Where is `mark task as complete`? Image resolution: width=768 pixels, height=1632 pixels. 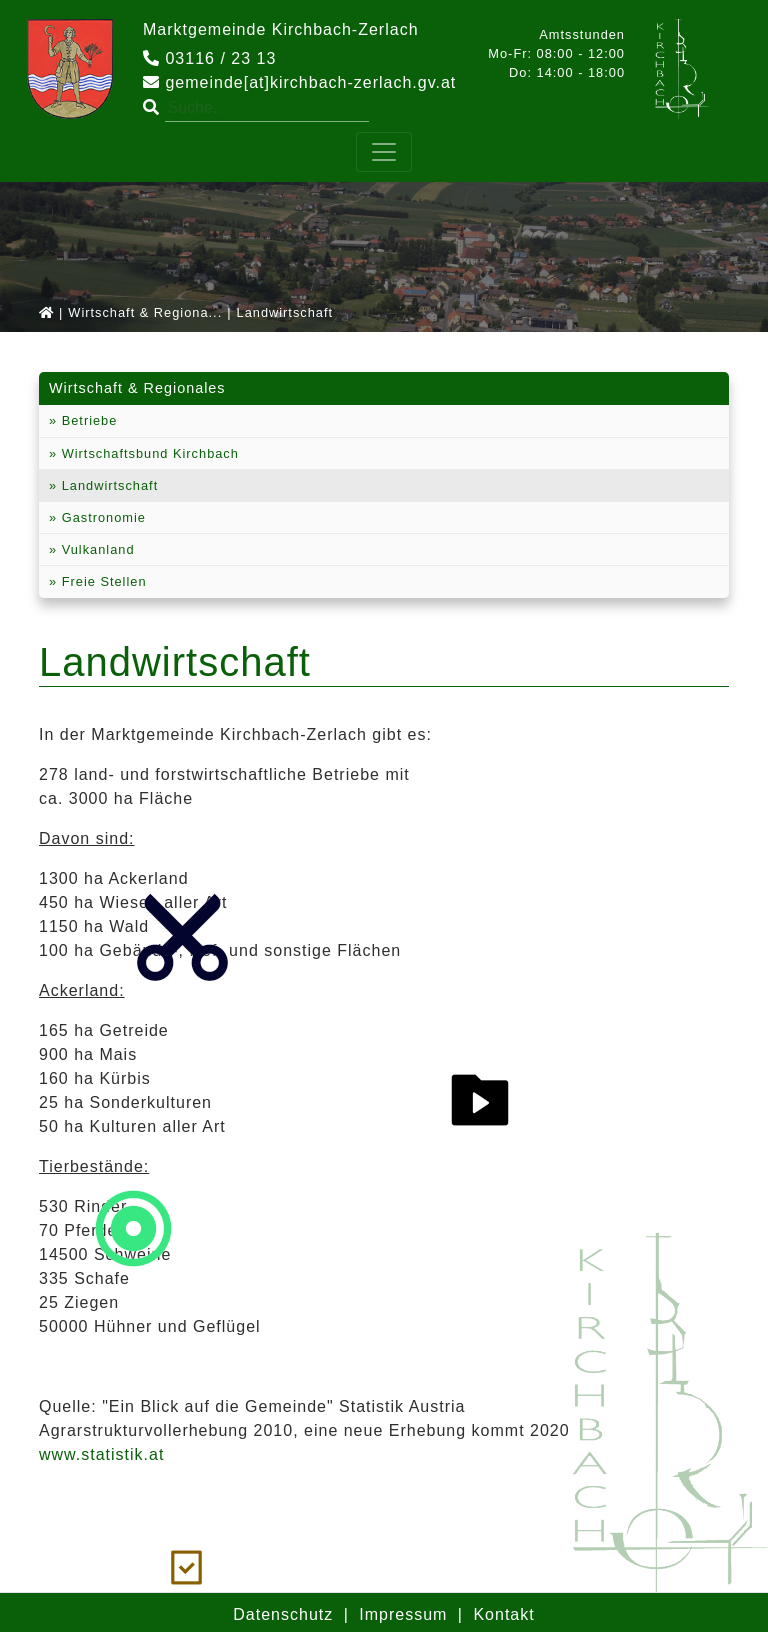
mark task as complete is located at coordinates (186, 1567).